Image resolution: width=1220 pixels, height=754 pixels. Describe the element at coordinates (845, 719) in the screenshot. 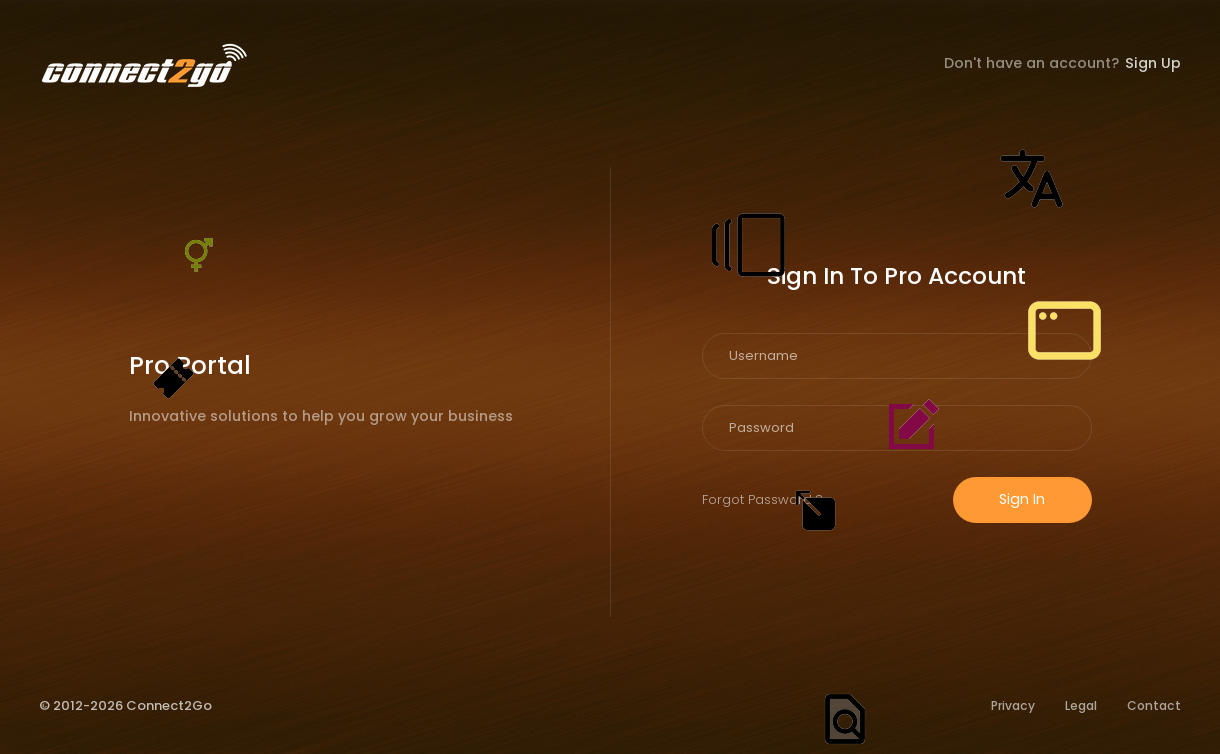

I see `search within the current document` at that location.